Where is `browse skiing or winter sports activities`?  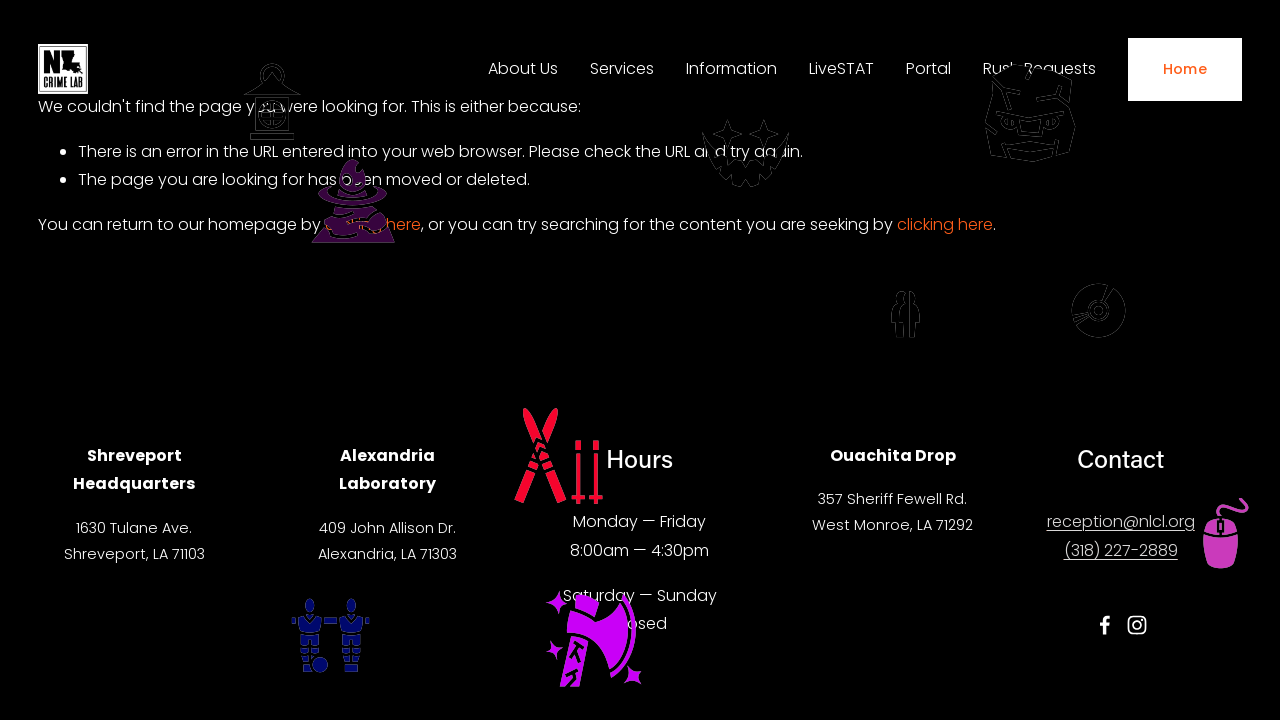 browse skiing or winter sports activities is located at coordinates (556, 456).